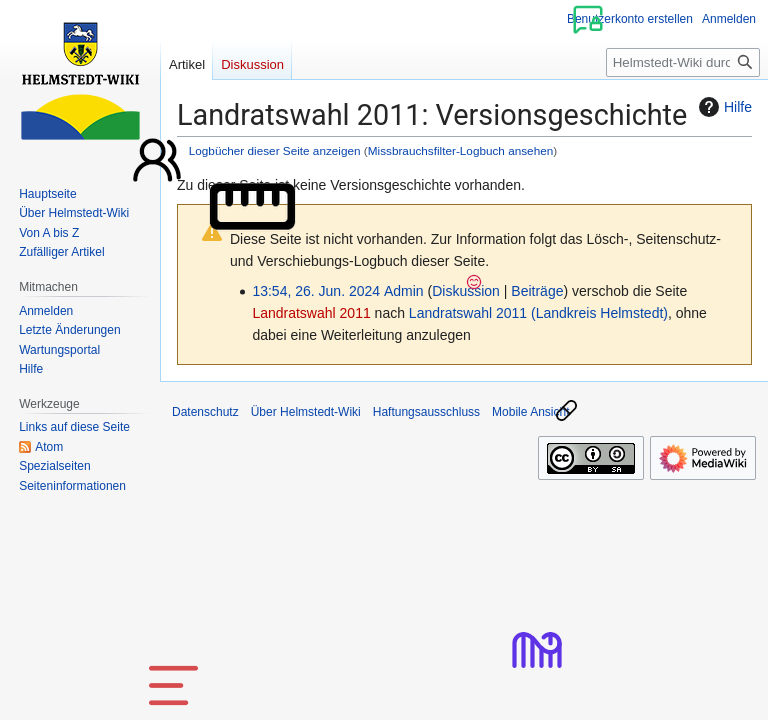 The width and height of the screenshot is (768, 720). I want to click on access amusement park or theme park information, so click(537, 650).